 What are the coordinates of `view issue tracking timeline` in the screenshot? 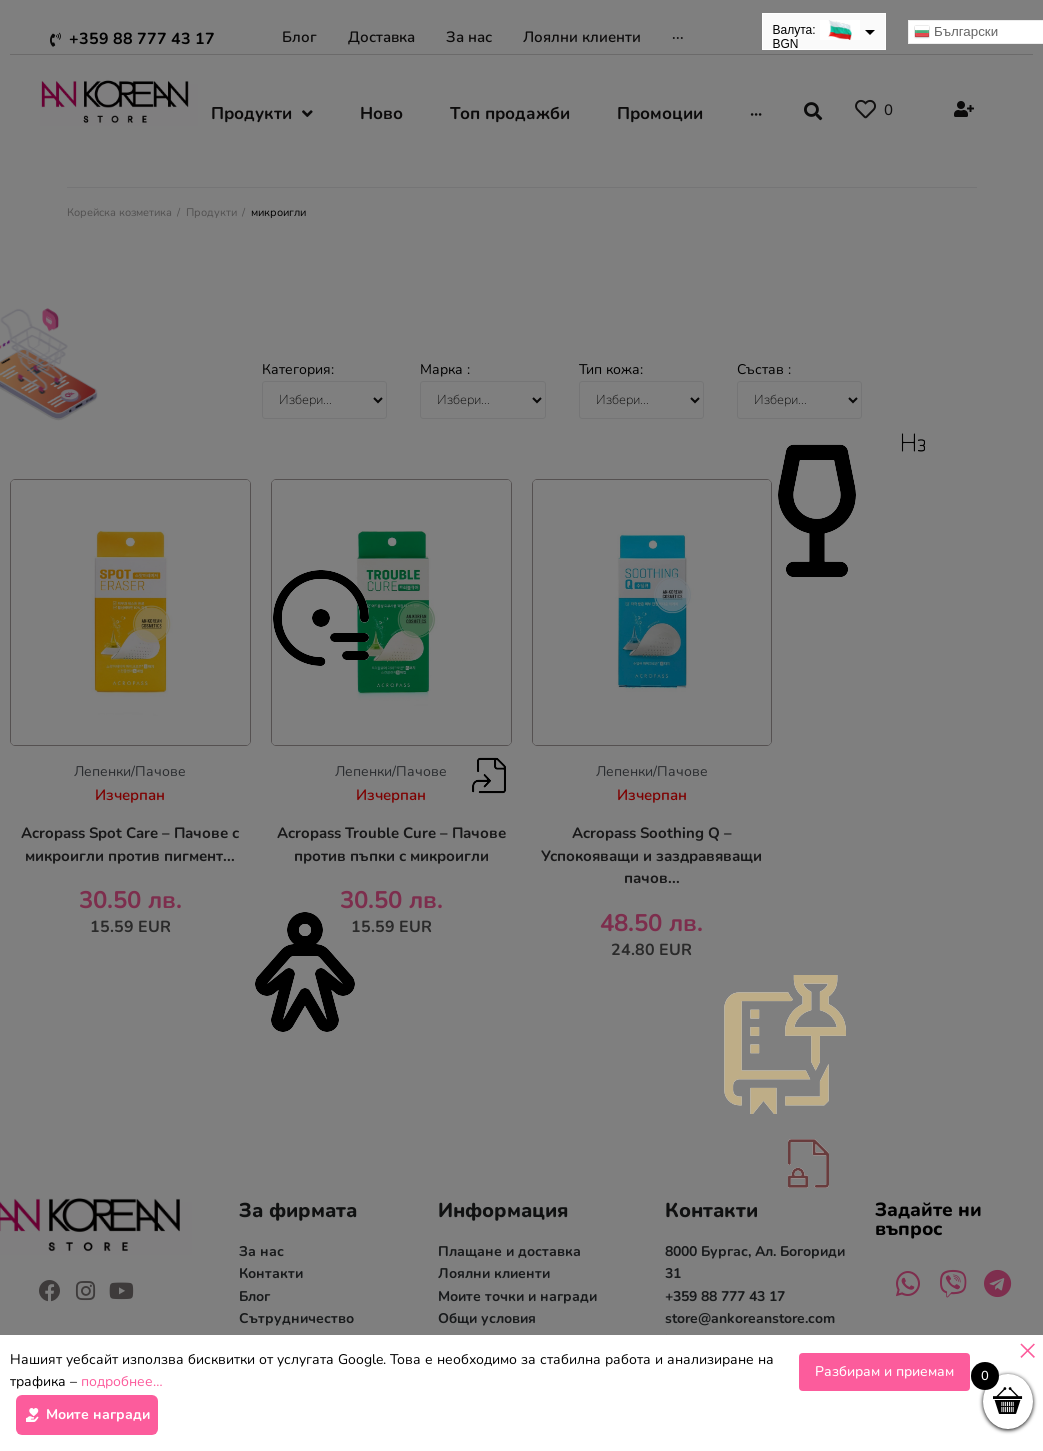 It's located at (321, 618).